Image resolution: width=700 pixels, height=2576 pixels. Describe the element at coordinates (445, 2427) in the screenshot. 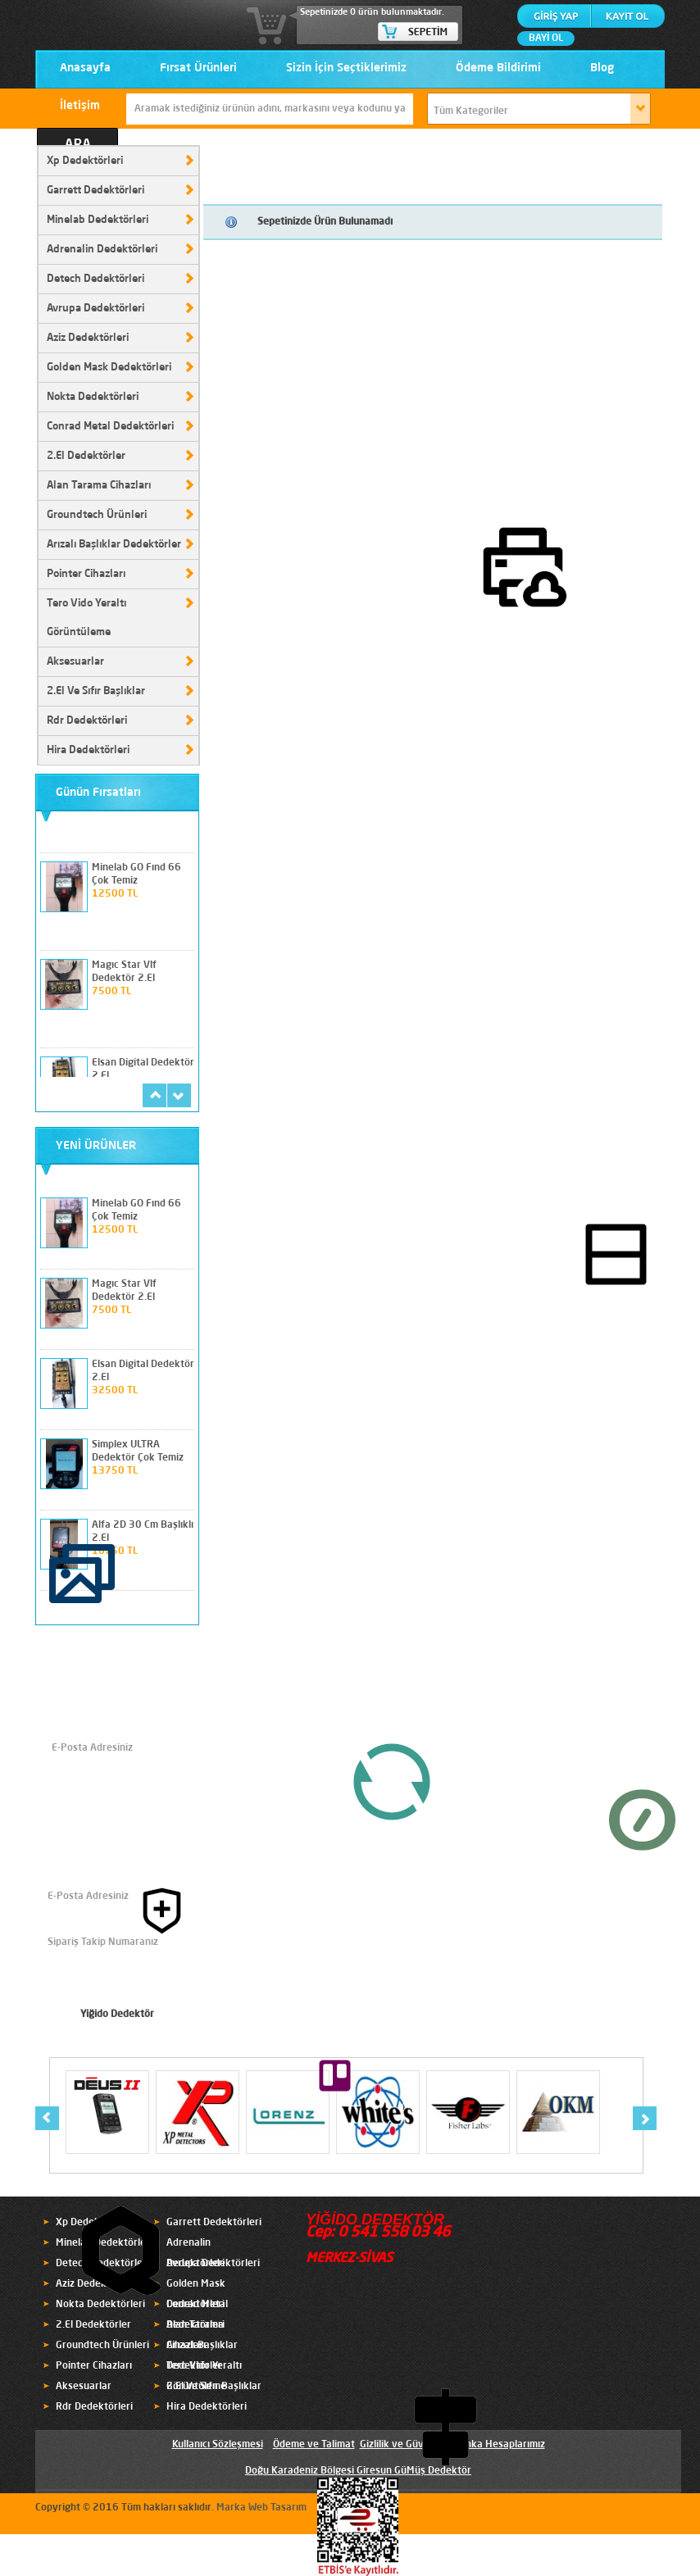

I see `align selected items to horizontal center` at that location.